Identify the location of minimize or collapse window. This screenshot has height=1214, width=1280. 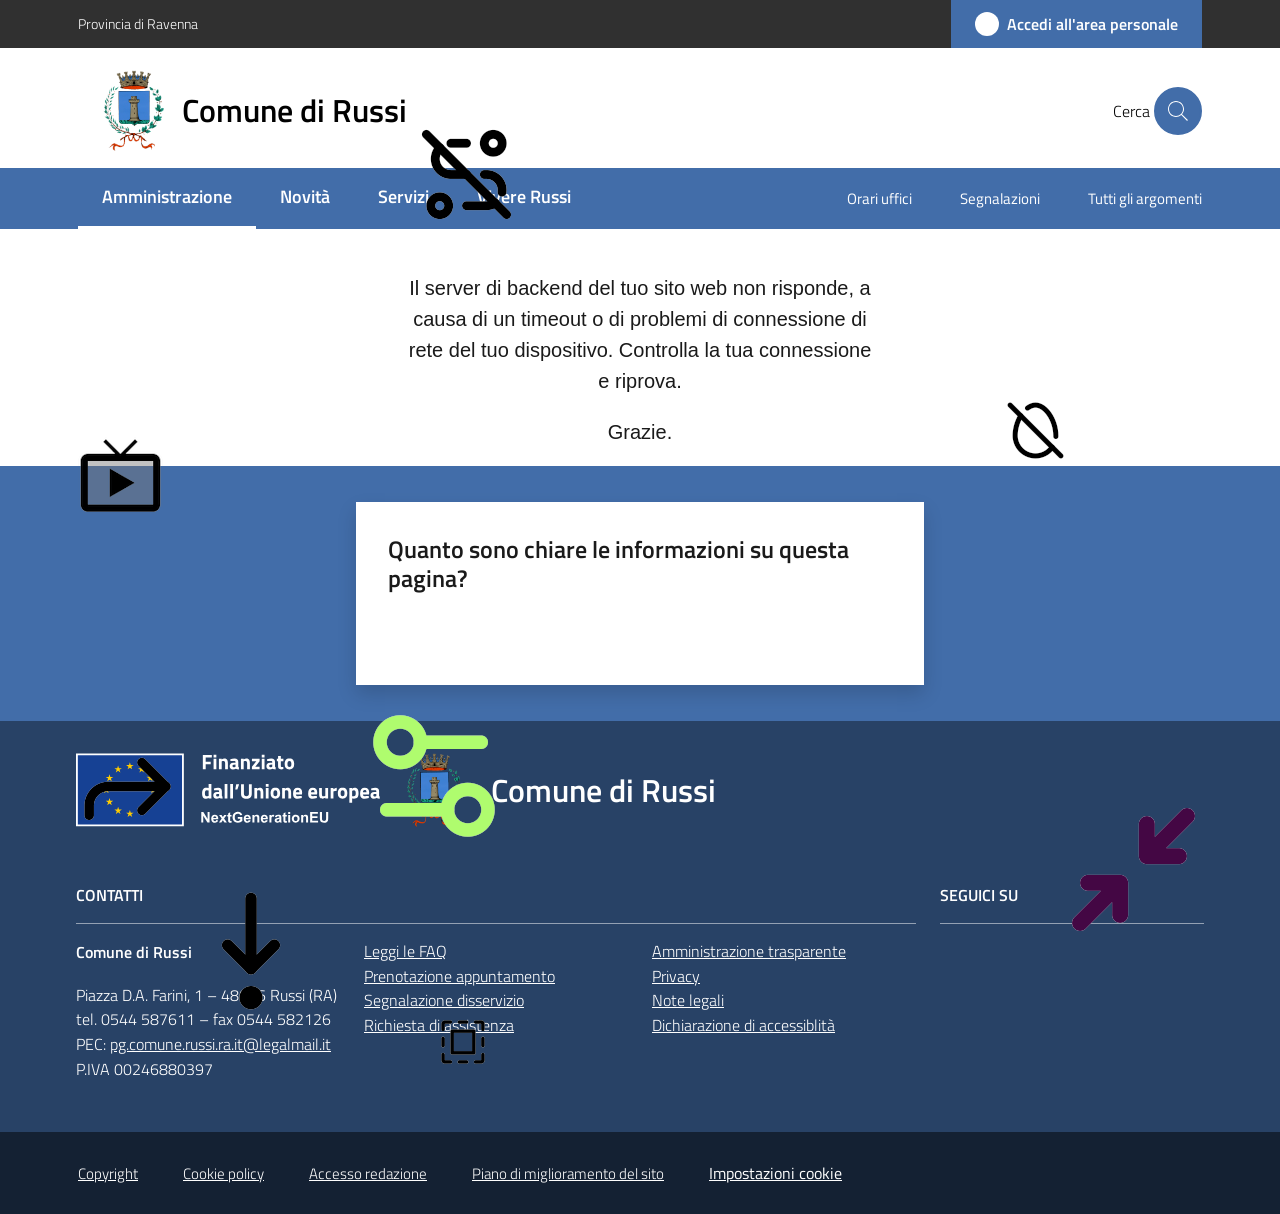
(1133, 869).